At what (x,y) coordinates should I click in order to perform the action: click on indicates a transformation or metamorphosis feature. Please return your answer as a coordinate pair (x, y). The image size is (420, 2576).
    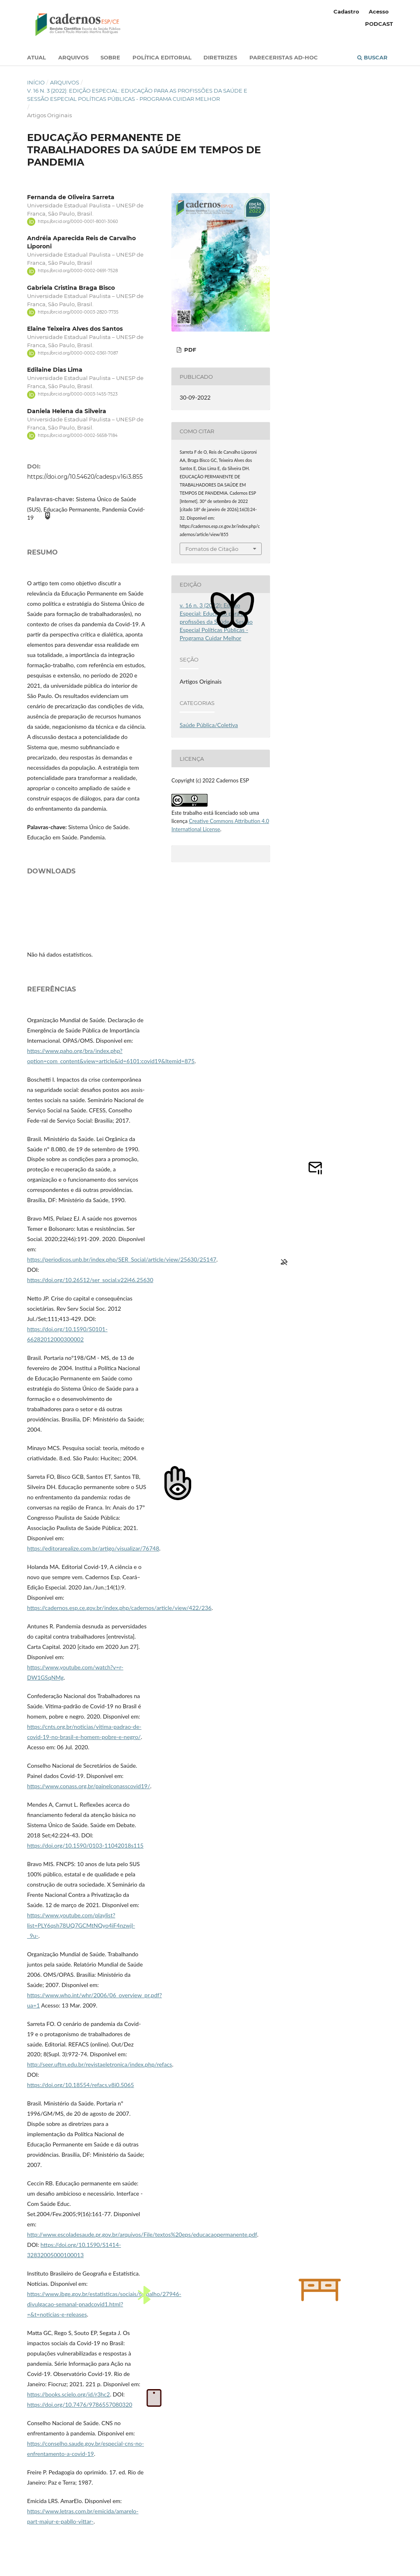
    Looking at the image, I should click on (232, 609).